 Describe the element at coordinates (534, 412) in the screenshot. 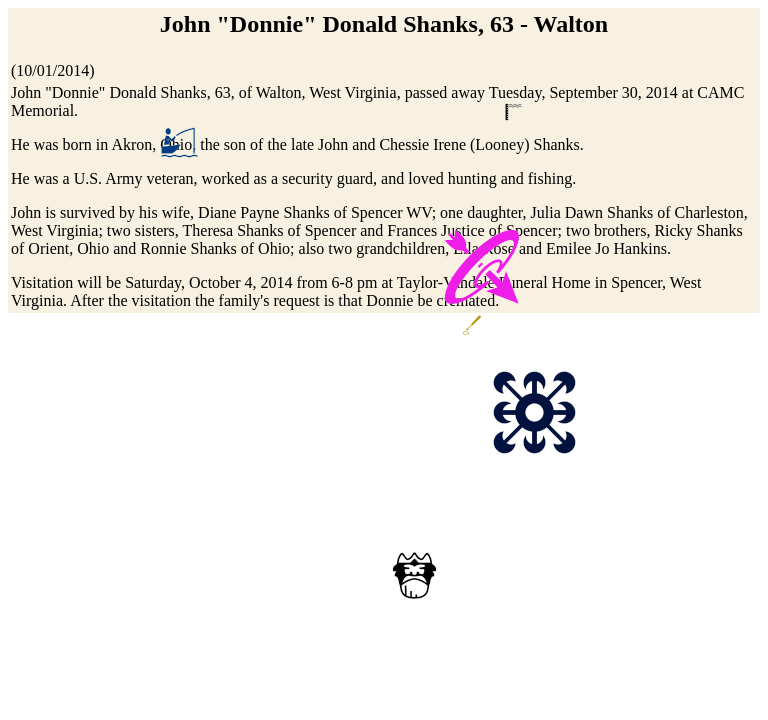

I see `expand or distribute content in all directions` at that location.